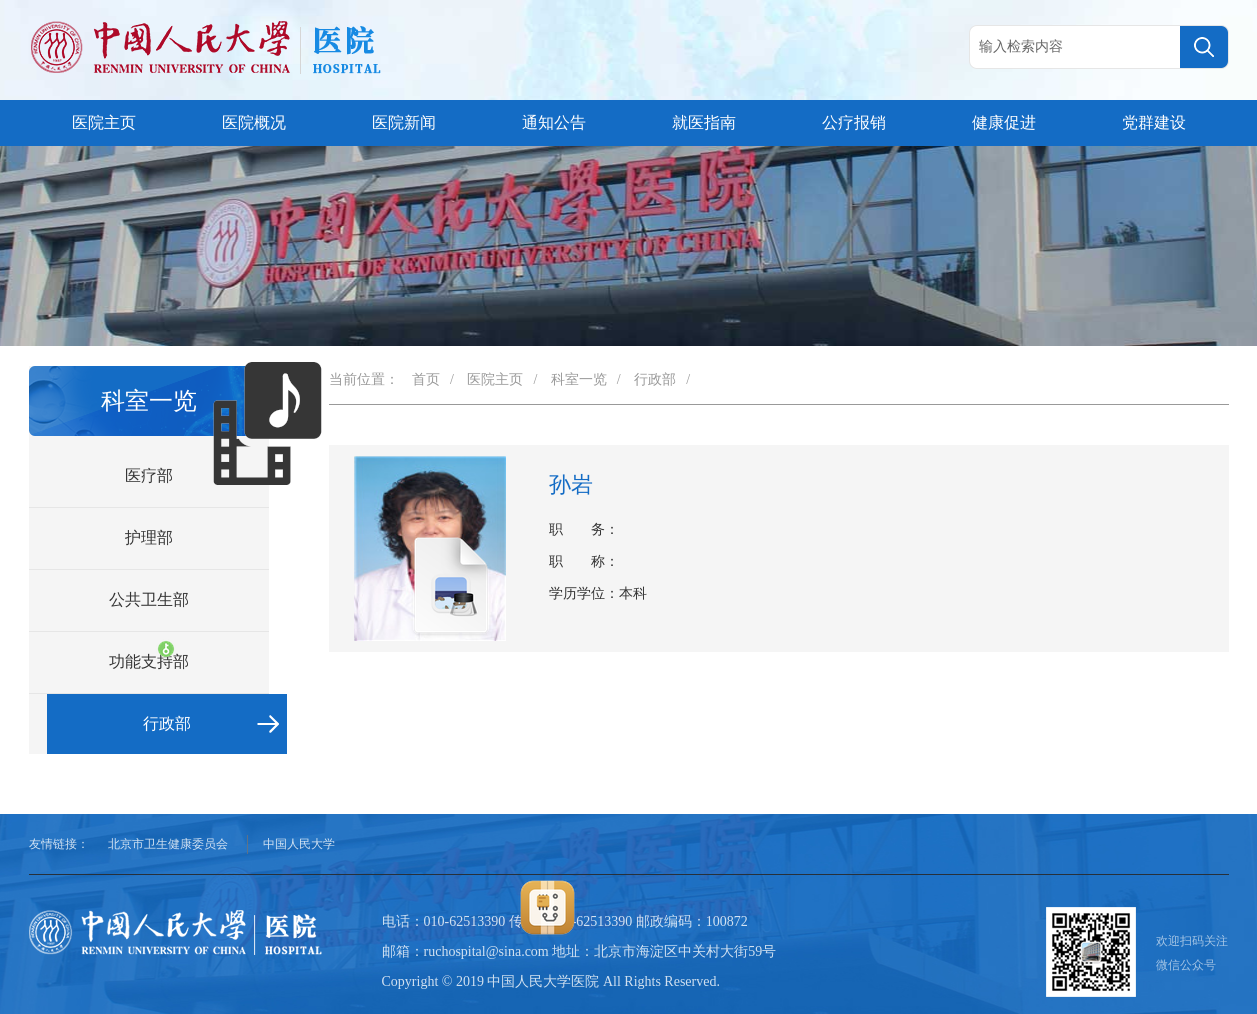 The image size is (1257, 1014). I want to click on access multimedia applications, so click(267, 423).